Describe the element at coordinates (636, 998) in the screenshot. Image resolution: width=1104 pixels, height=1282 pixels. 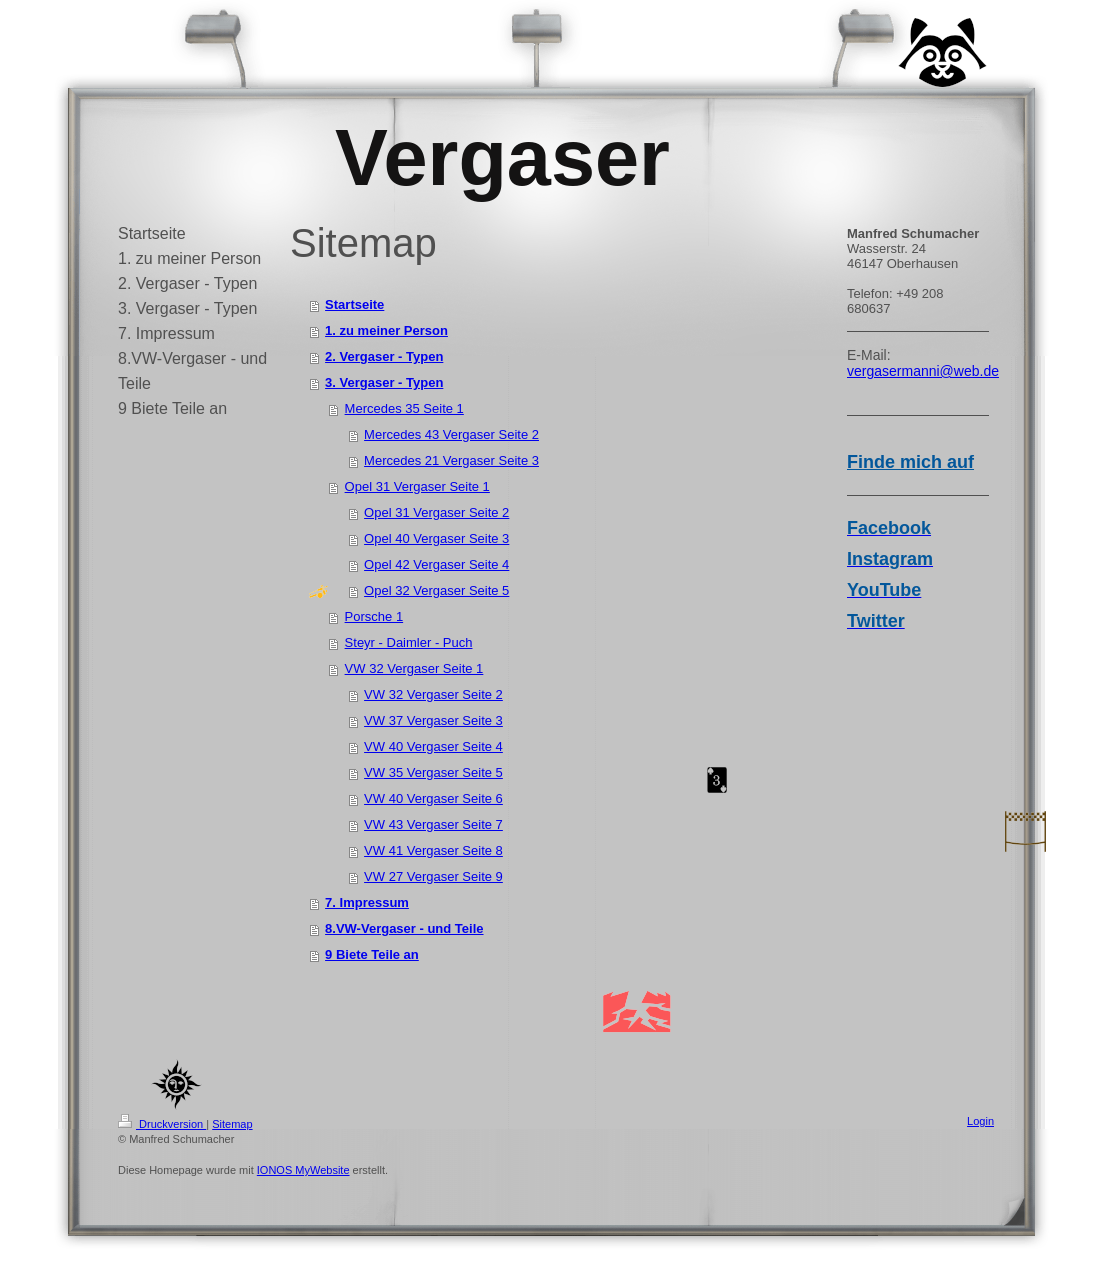
I see `trigger an earthquake or ground attack ability` at that location.